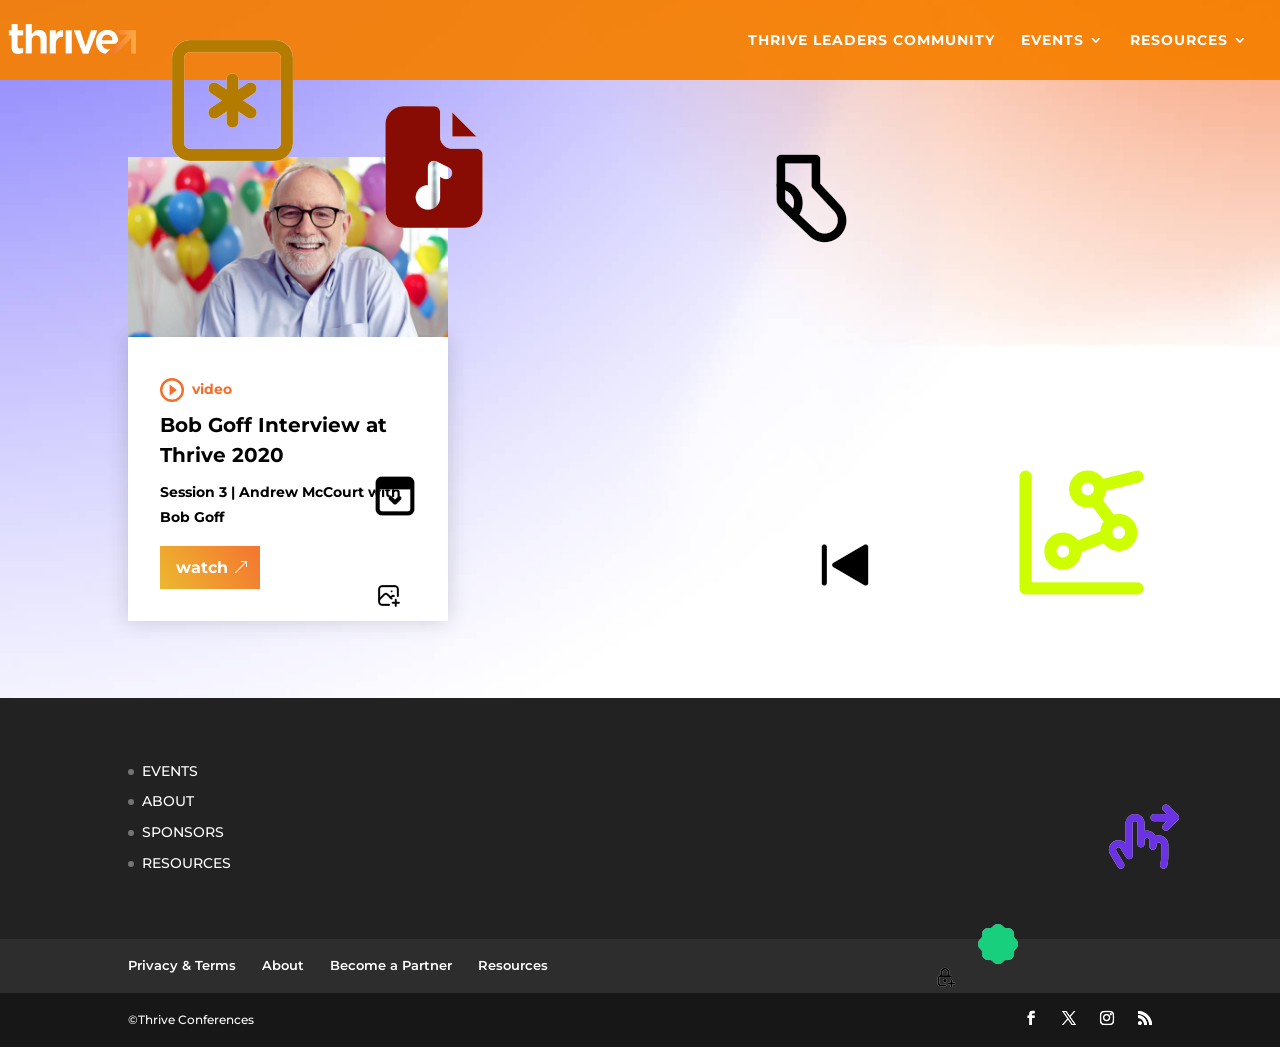 This screenshot has width=1280, height=1047. What do you see at coordinates (1141, 839) in the screenshot?
I see `swipe right to continue or proceed` at bounding box center [1141, 839].